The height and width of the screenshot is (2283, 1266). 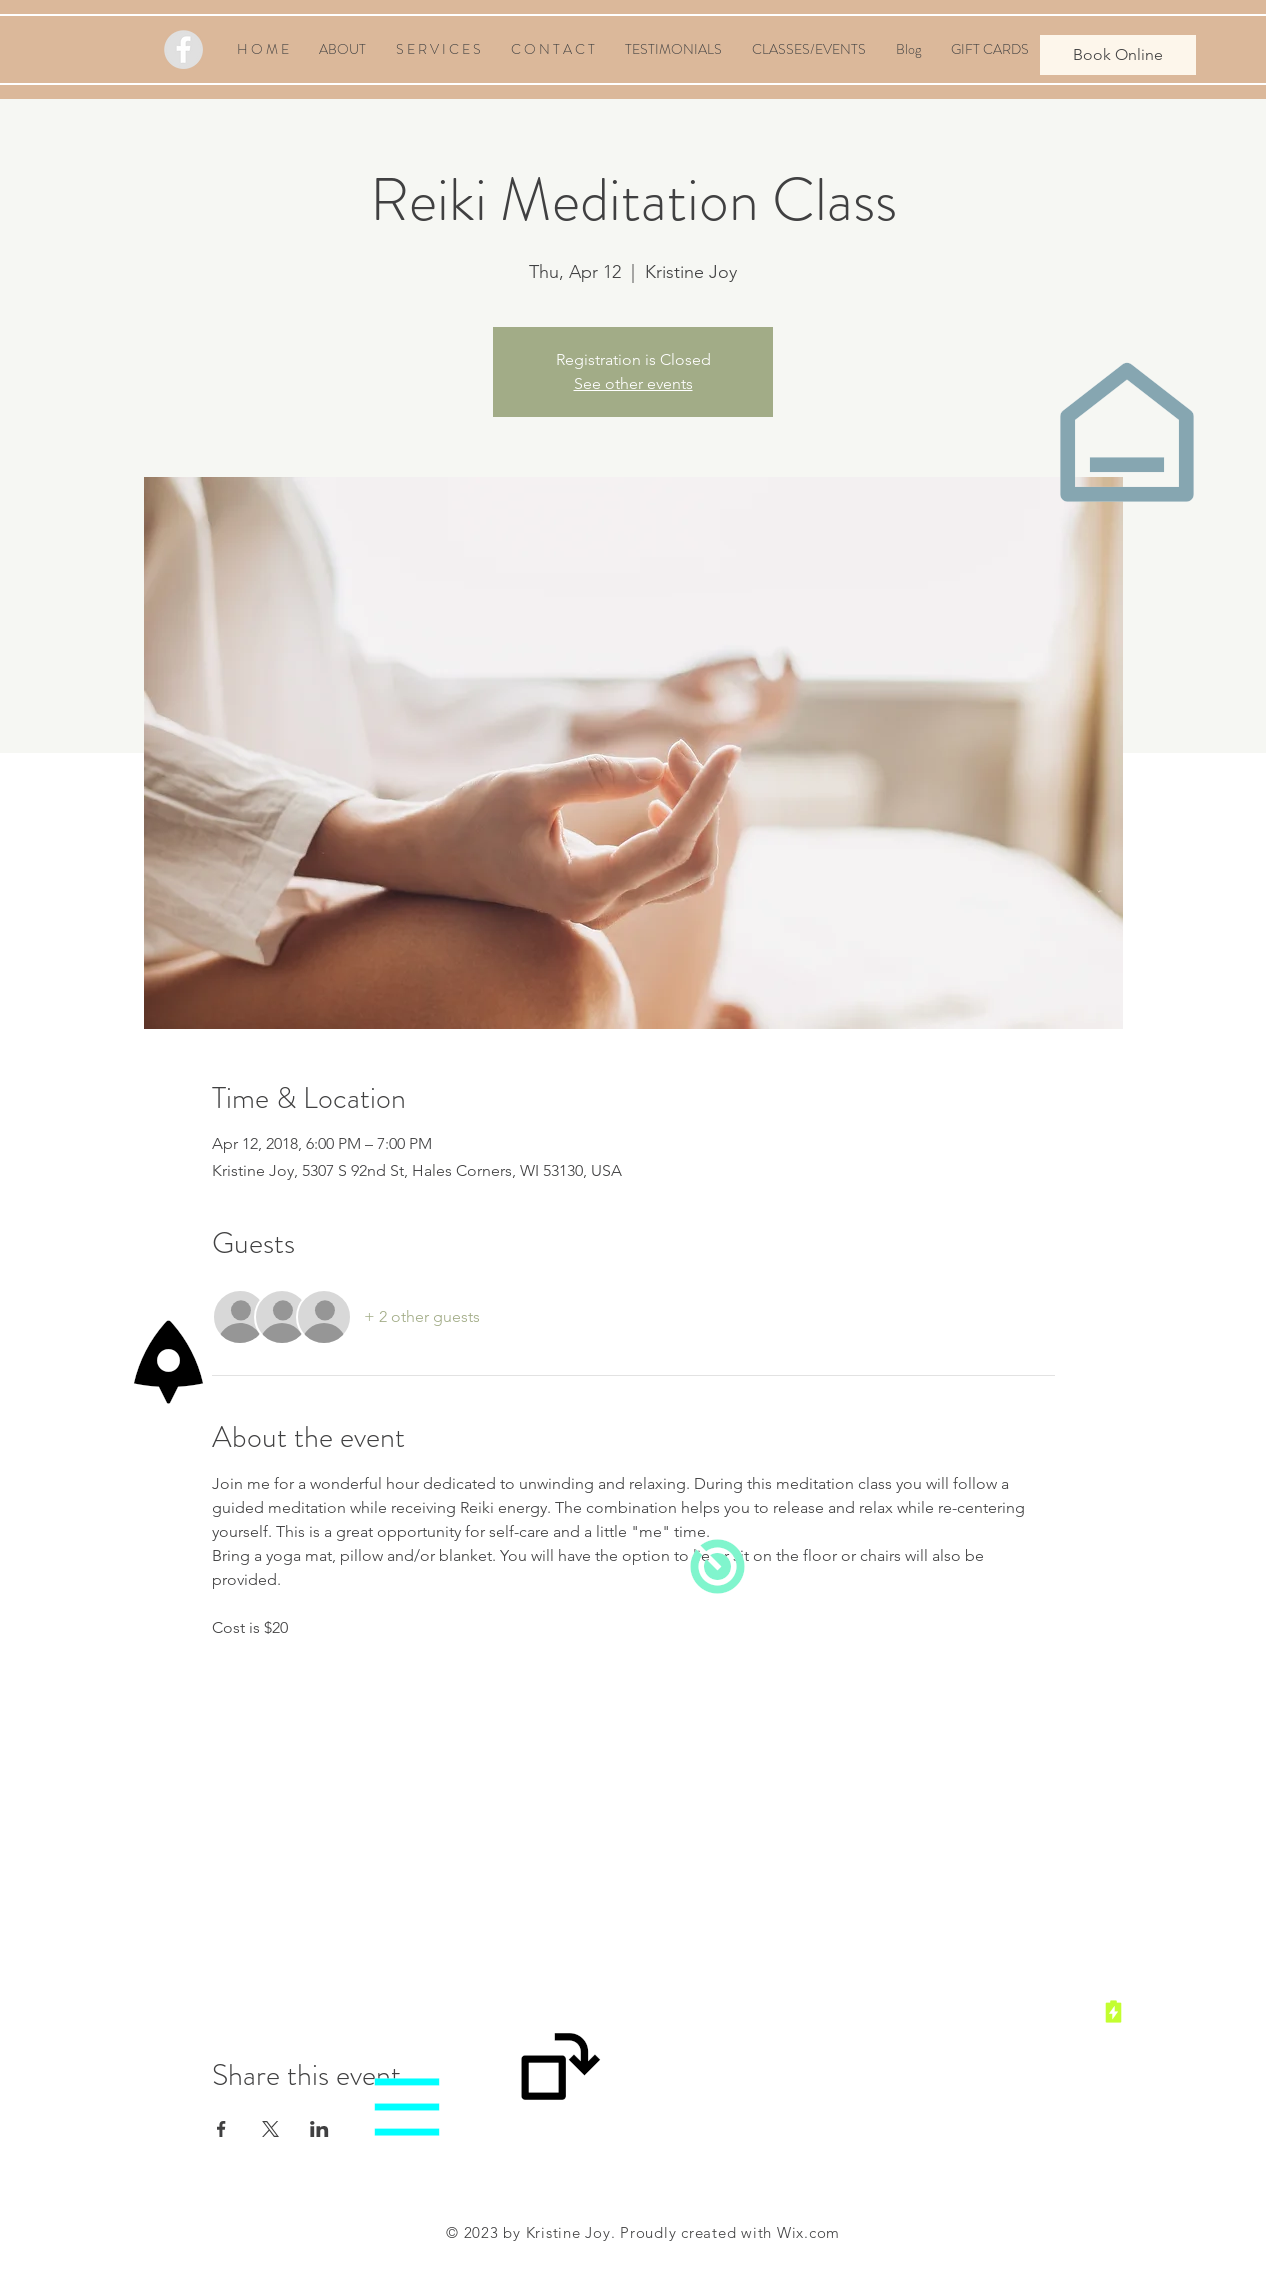 What do you see at coordinates (717, 1566) in the screenshot?
I see `scan a QR code or barcode` at bounding box center [717, 1566].